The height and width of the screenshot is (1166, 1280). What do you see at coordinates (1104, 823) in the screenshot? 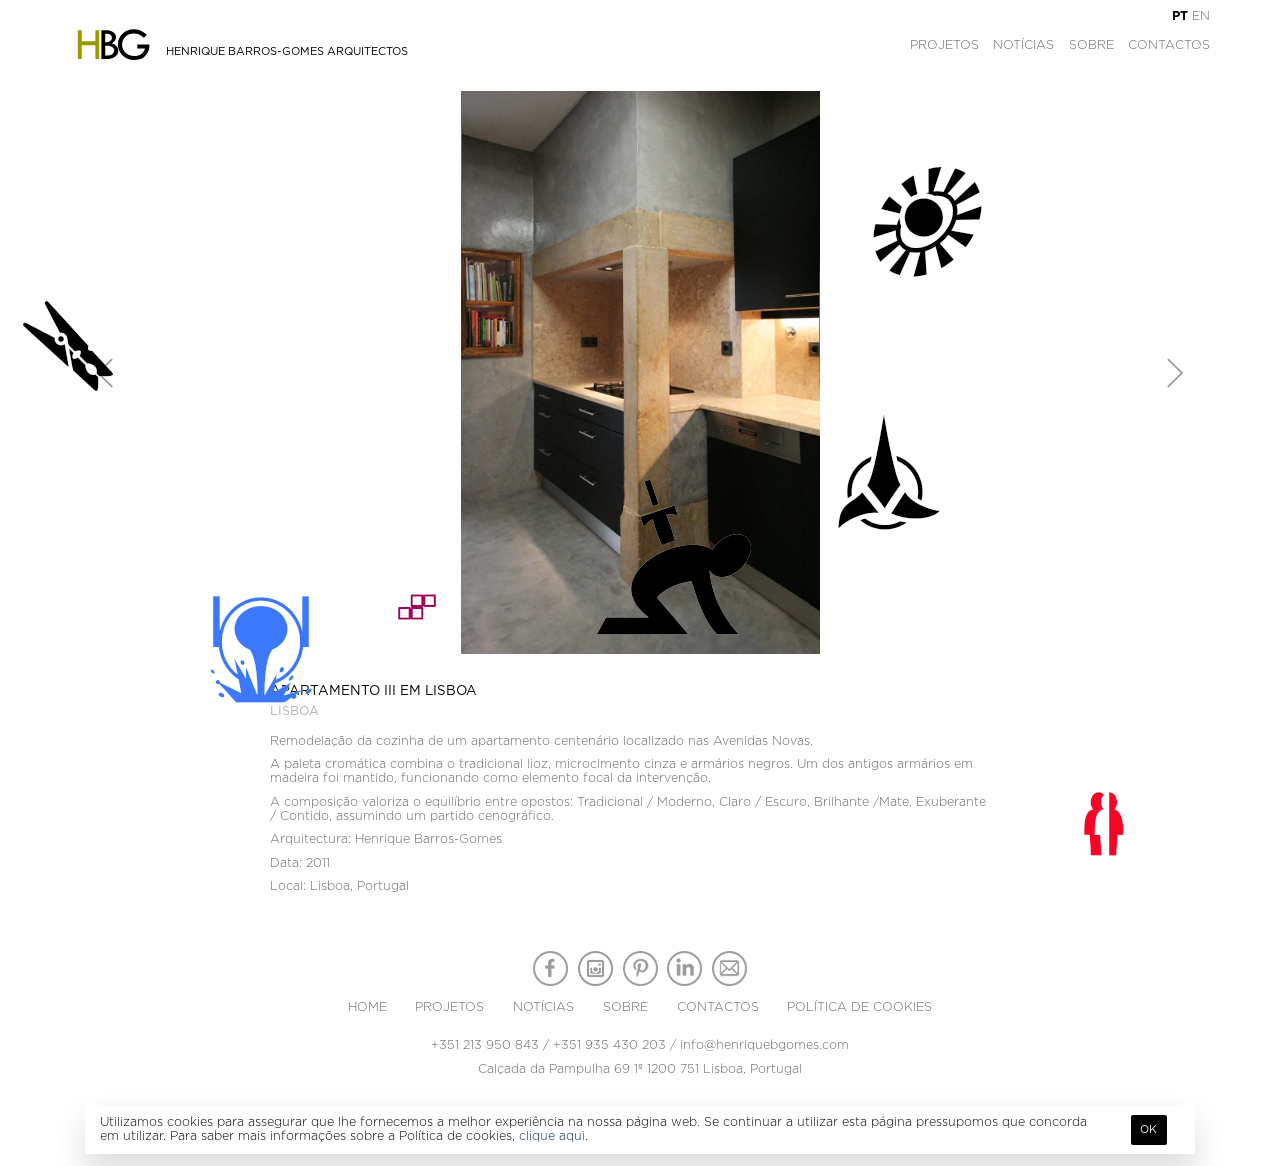
I see `summon a ghost companion` at bounding box center [1104, 823].